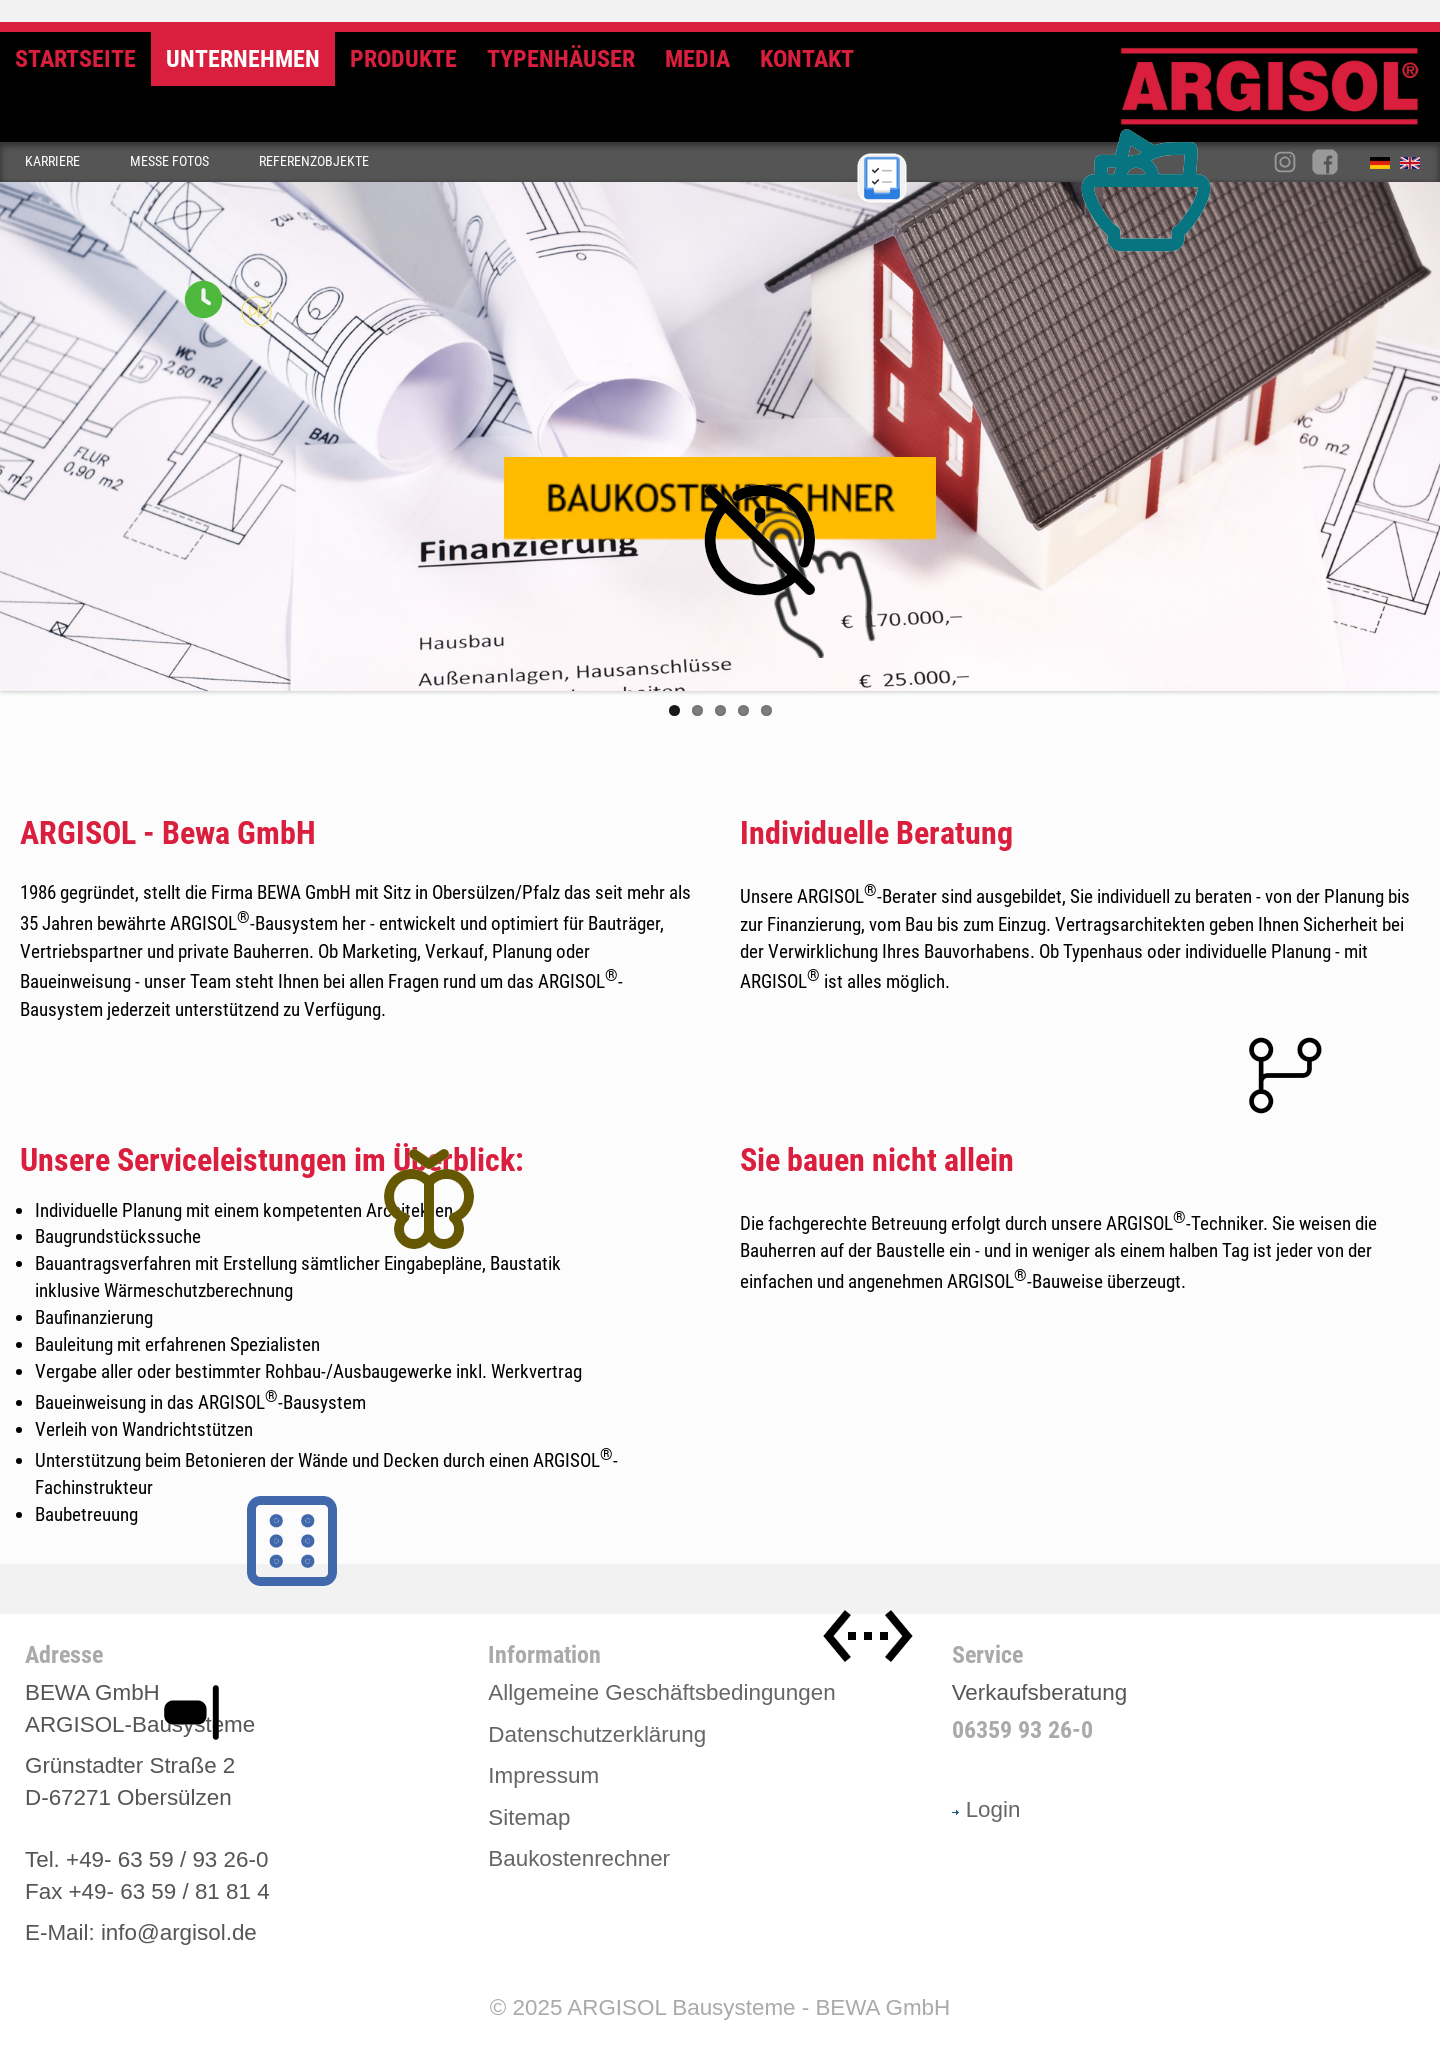 The height and width of the screenshot is (2045, 1440). I want to click on access ethernet or wired network settings, so click(868, 1636).